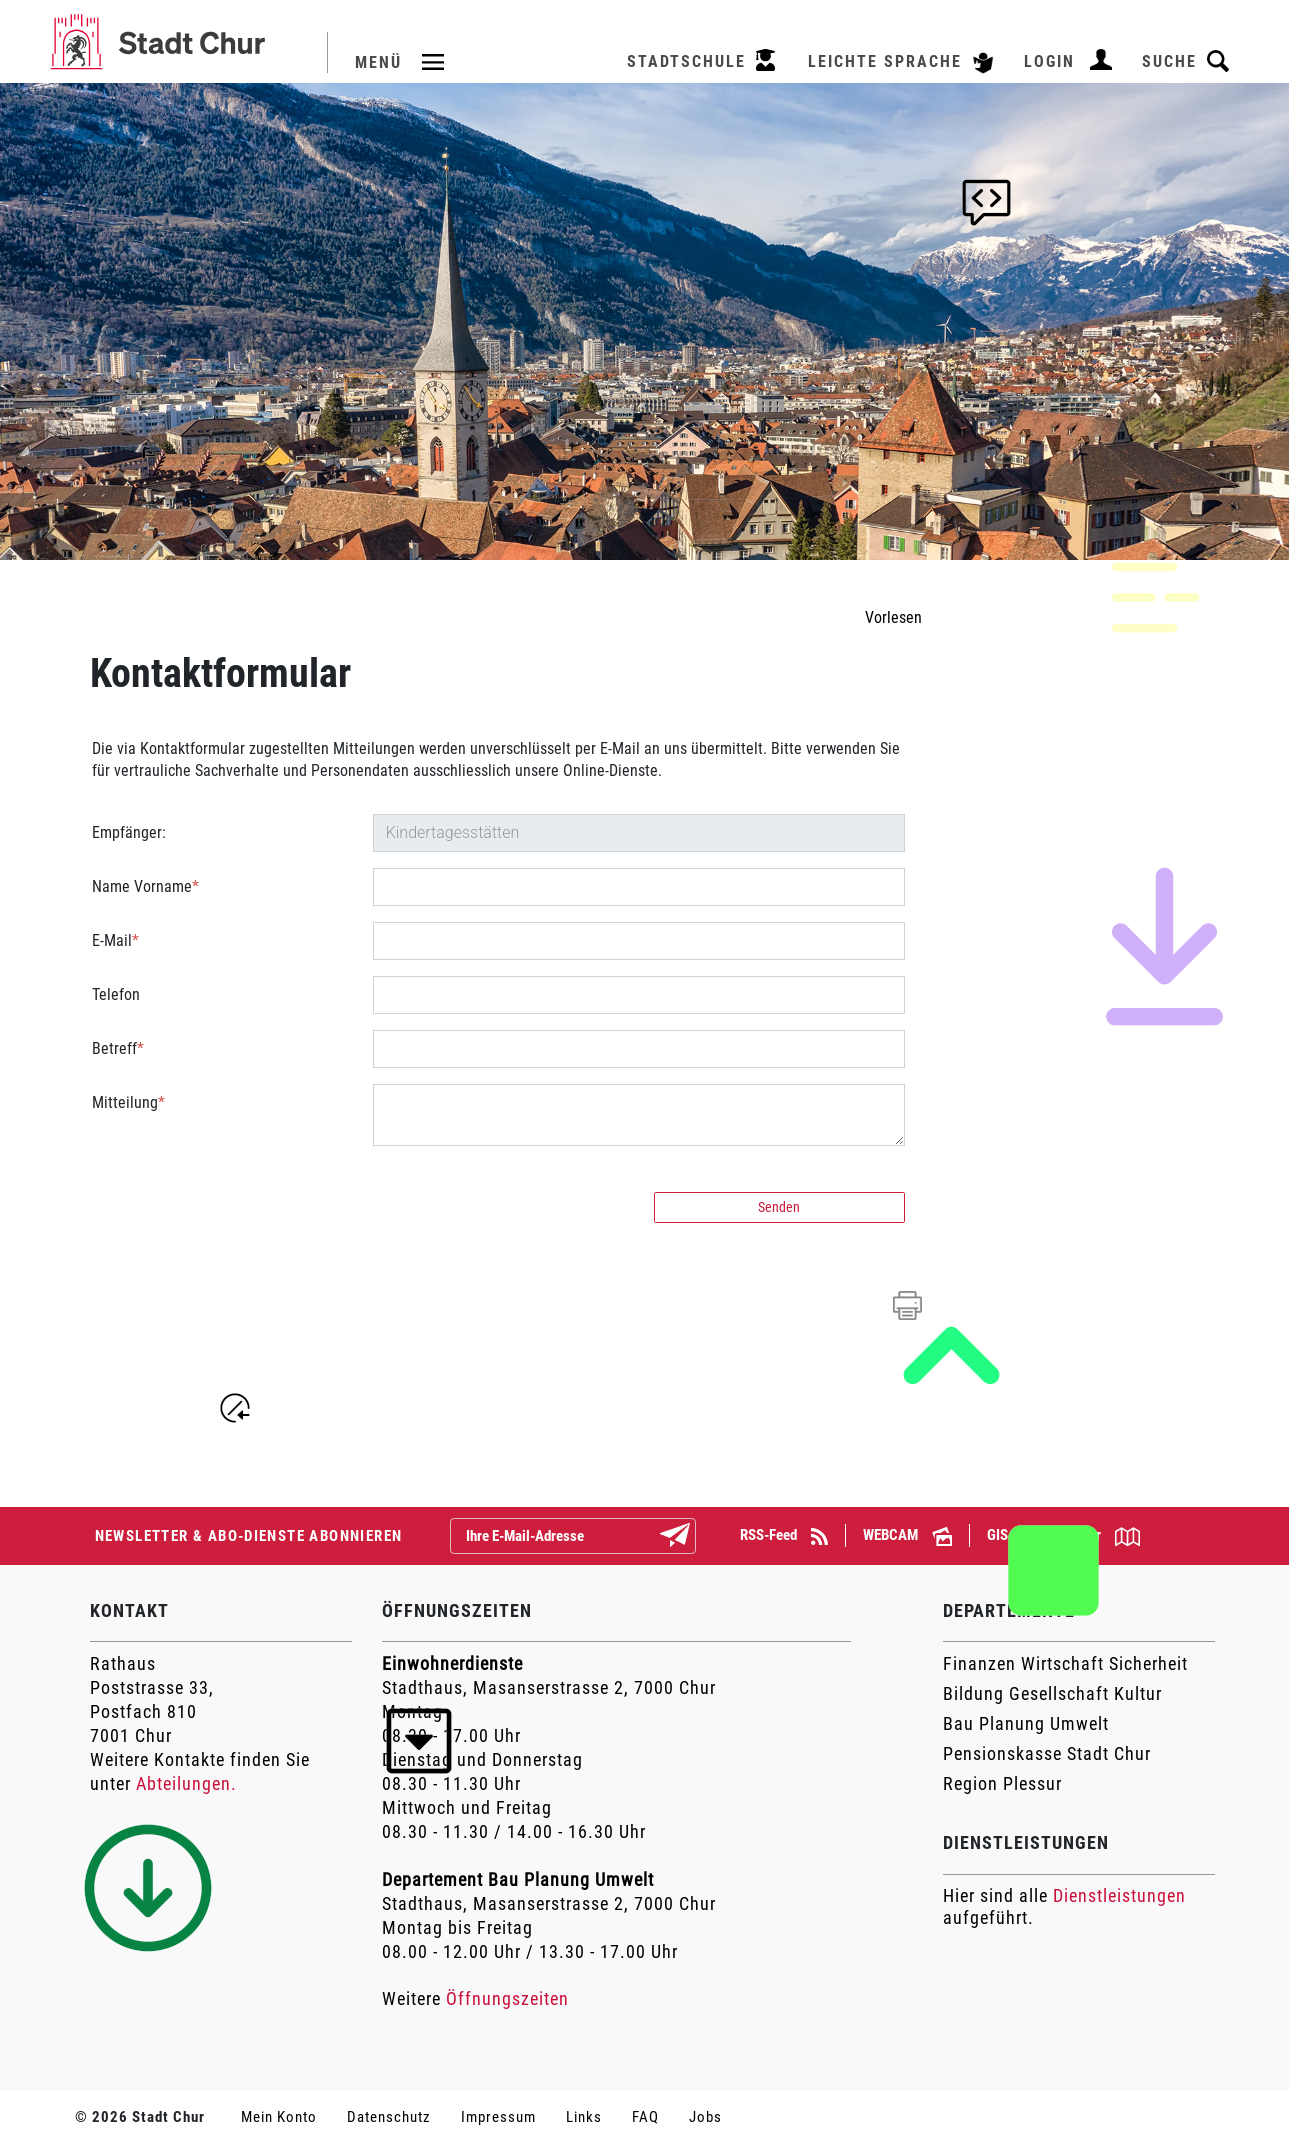 The width and height of the screenshot is (1289, 2144). What do you see at coordinates (1053, 1570) in the screenshot?
I see `stop or halt media playback` at bounding box center [1053, 1570].